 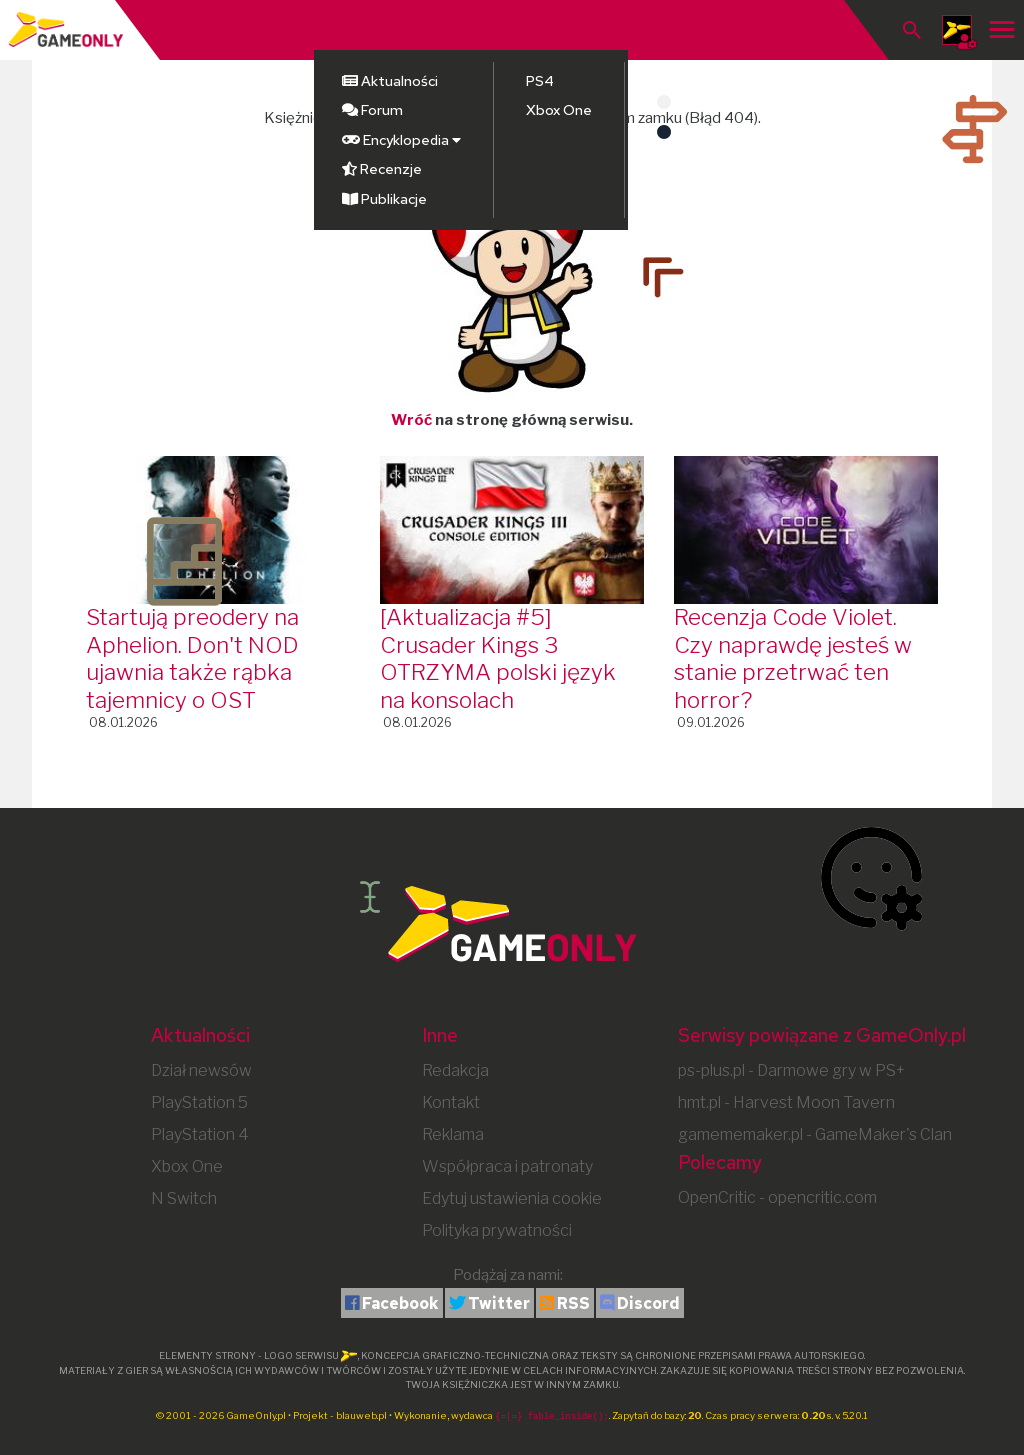 I want to click on navigate to top-left or home position, so click(x=660, y=274).